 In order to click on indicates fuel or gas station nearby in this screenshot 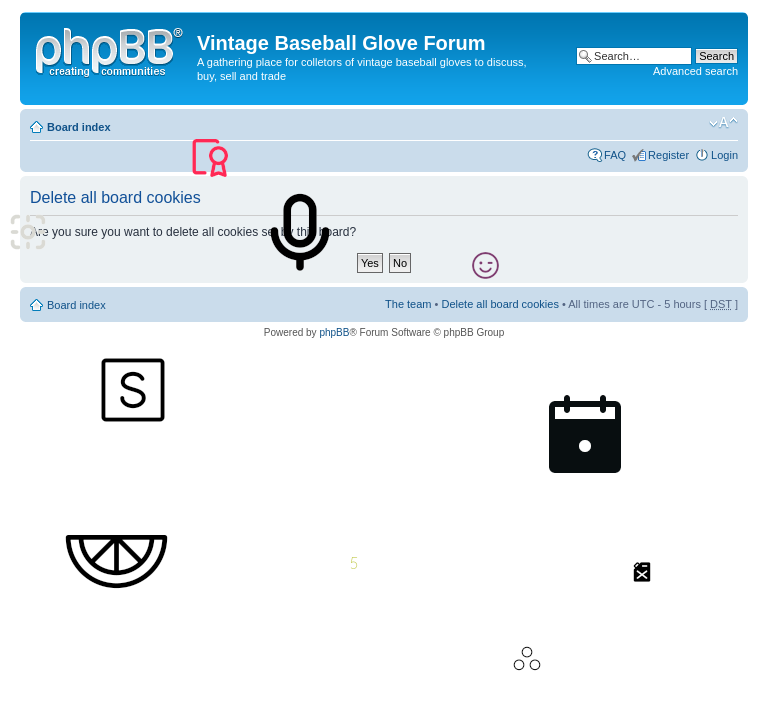, I will do `click(642, 572)`.